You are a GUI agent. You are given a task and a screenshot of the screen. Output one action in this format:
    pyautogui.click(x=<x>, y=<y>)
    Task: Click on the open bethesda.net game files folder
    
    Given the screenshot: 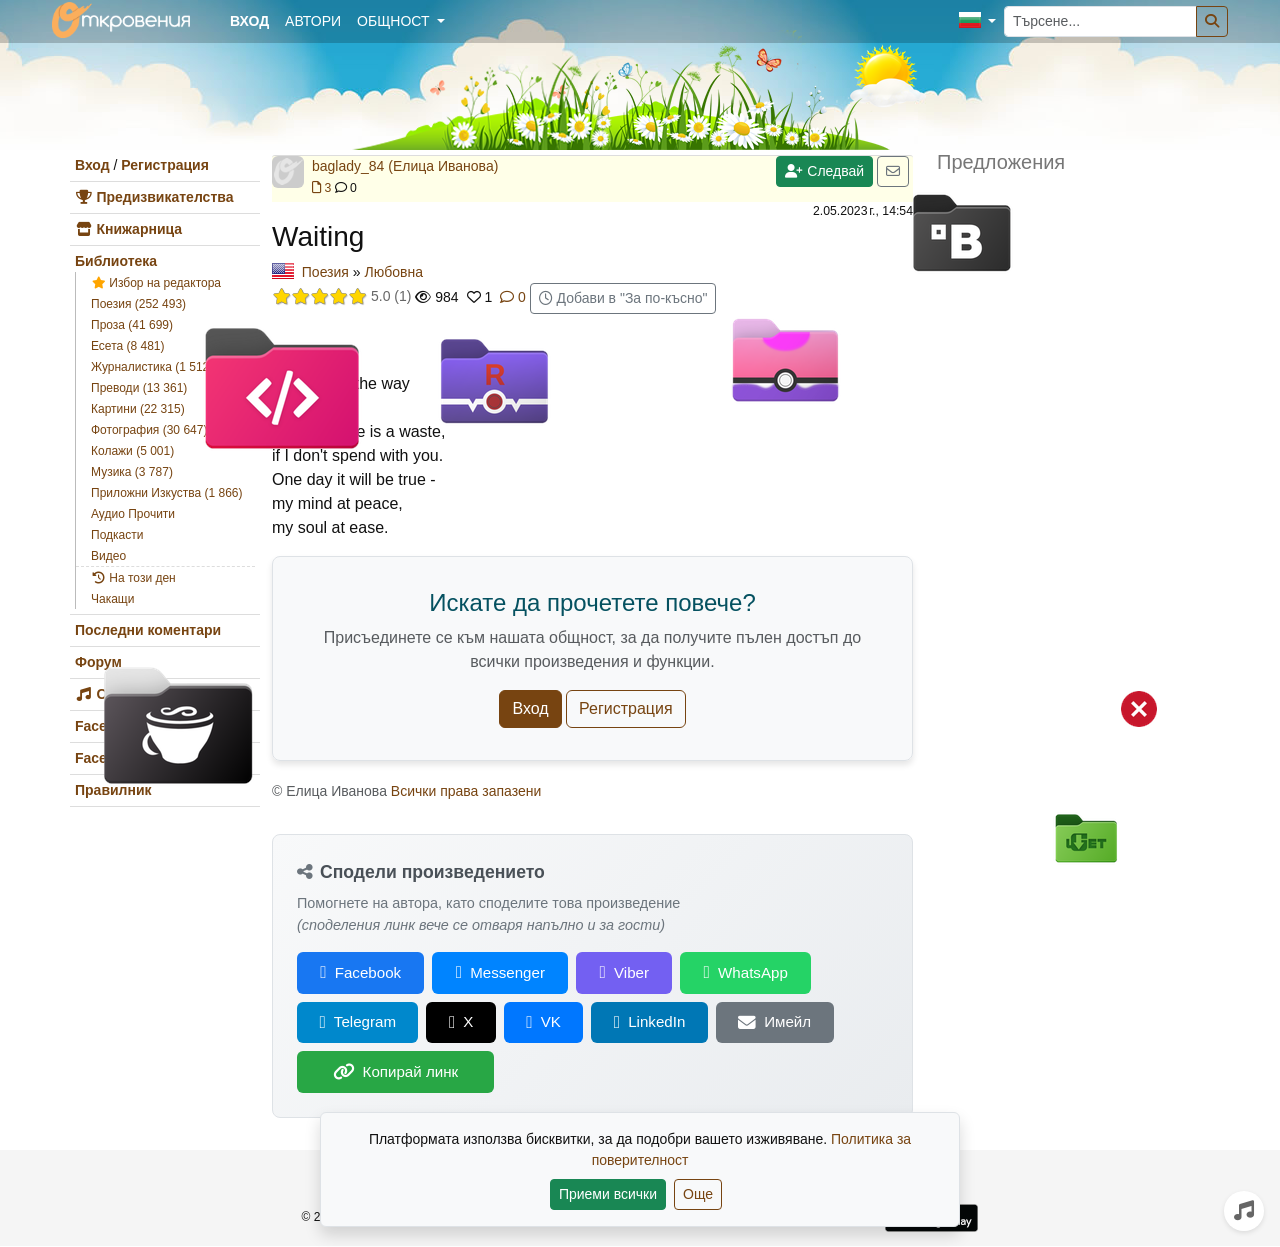 What is the action you would take?
    pyautogui.click(x=961, y=235)
    